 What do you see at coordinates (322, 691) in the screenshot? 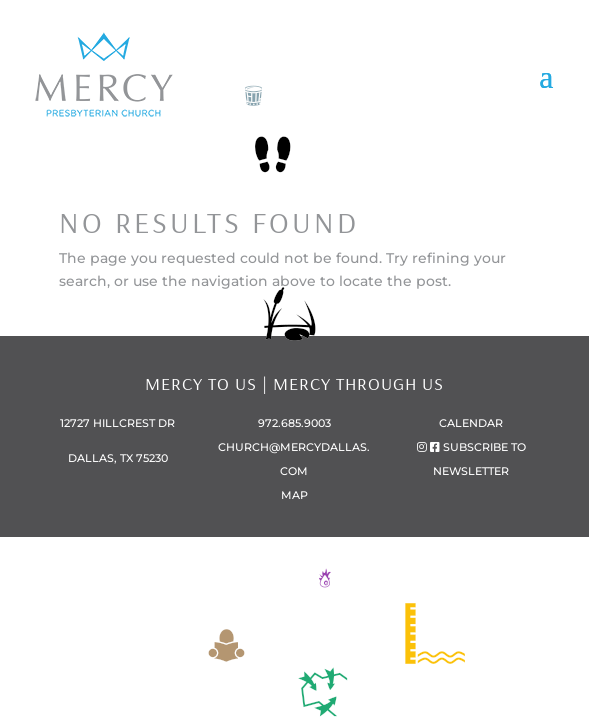
I see `indicates territory expansion or takeover in strategy games` at bounding box center [322, 691].